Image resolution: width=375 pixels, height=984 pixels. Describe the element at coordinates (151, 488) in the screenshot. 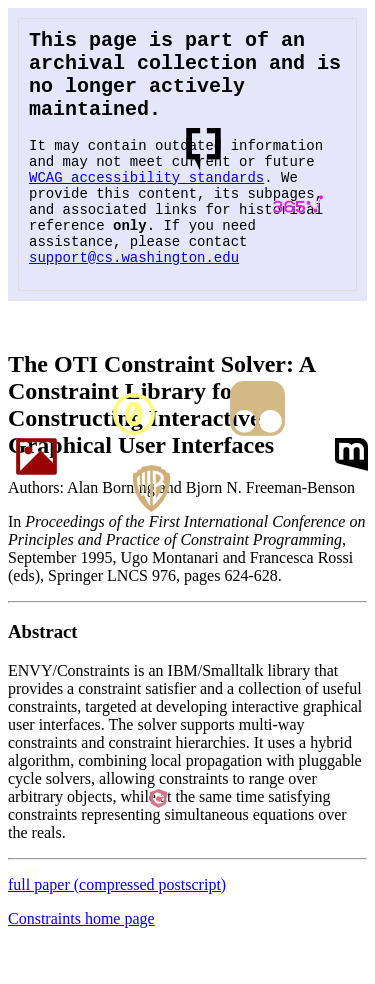

I see `warner bros. official logo` at that location.